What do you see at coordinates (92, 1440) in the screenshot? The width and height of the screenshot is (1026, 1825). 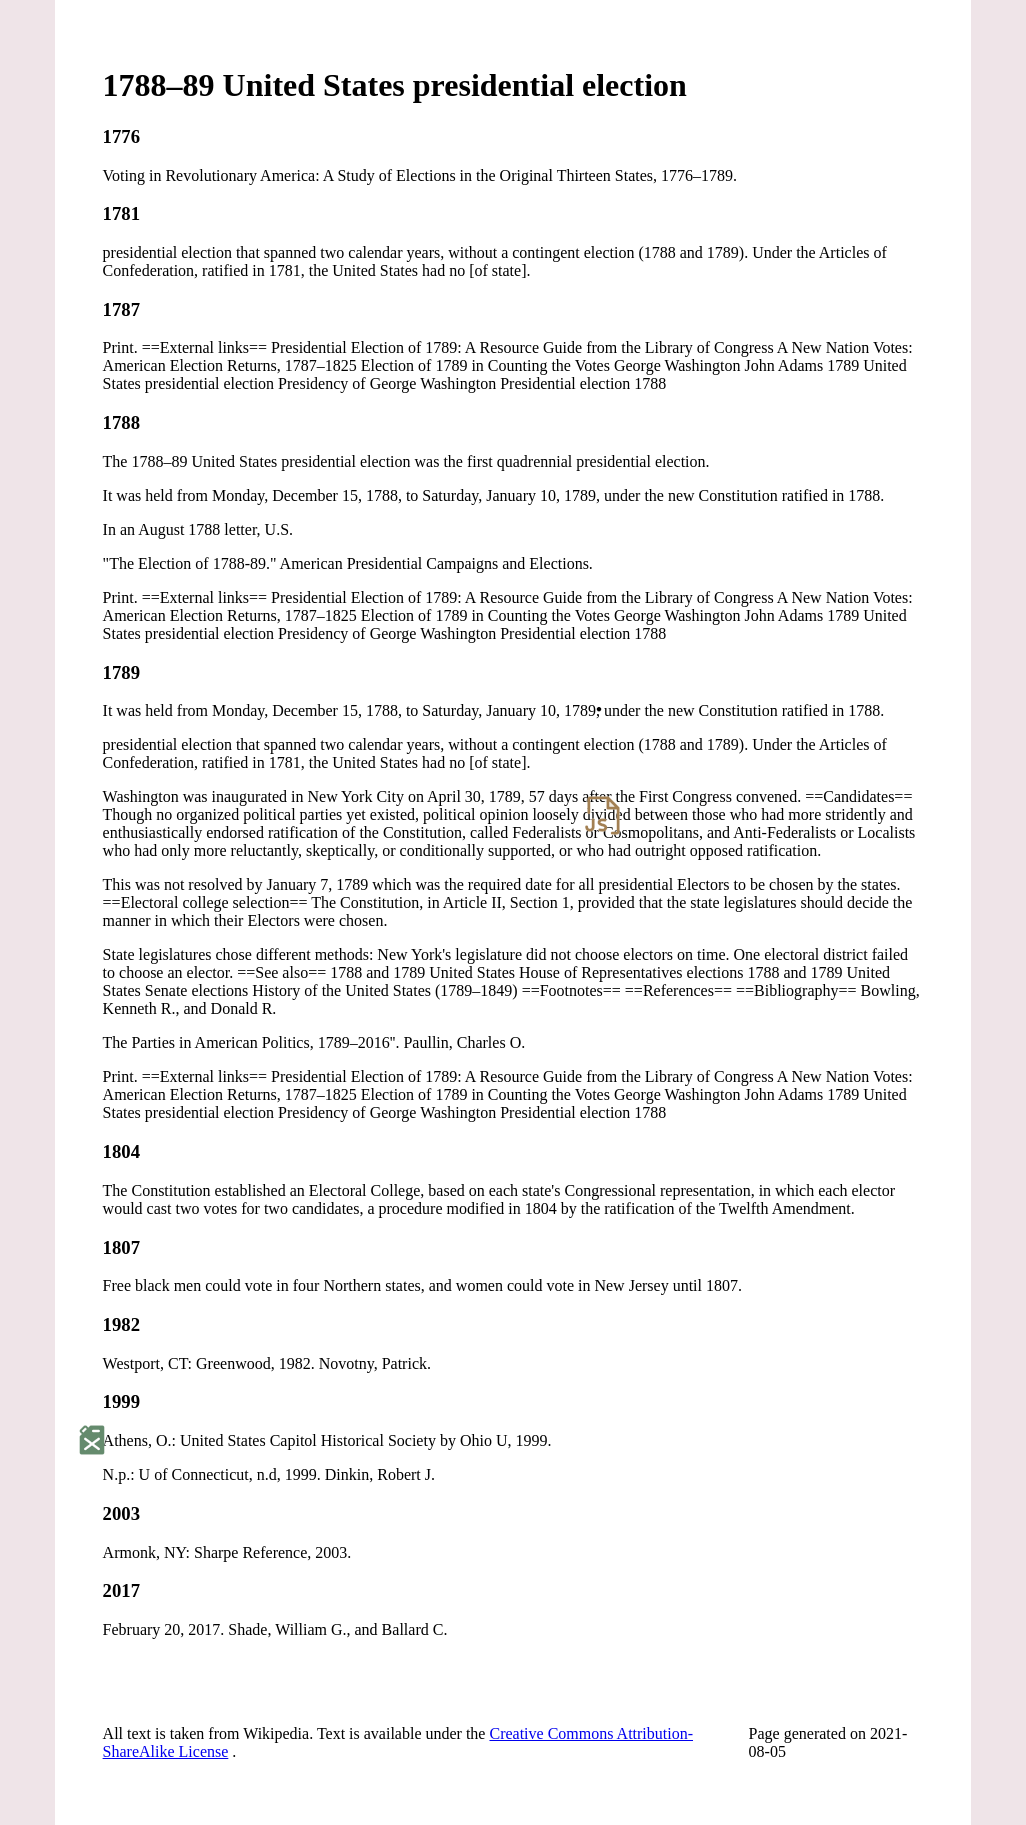 I see `indicates fuel or gas station nearby` at bounding box center [92, 1440].